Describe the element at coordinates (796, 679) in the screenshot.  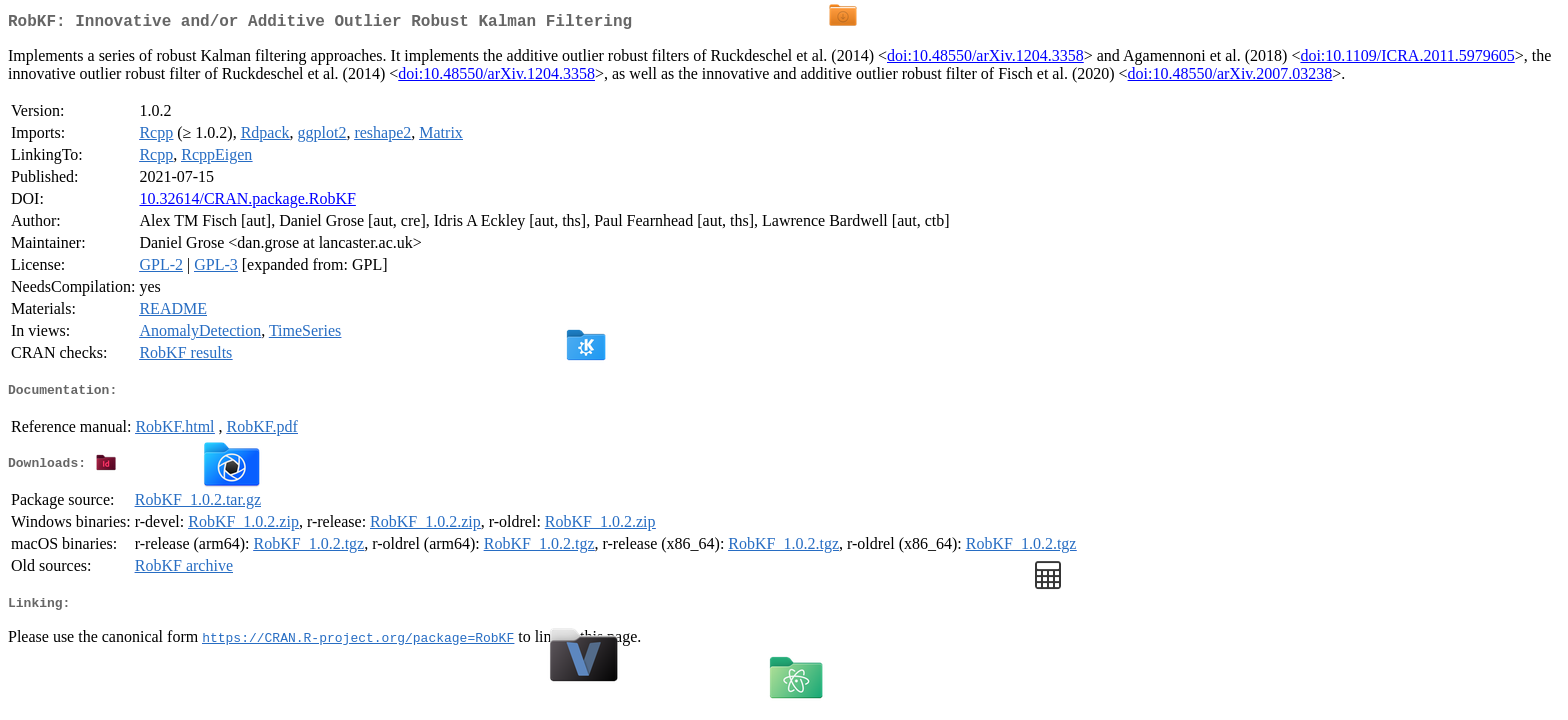
I see `open atom editor project folder` at that location.